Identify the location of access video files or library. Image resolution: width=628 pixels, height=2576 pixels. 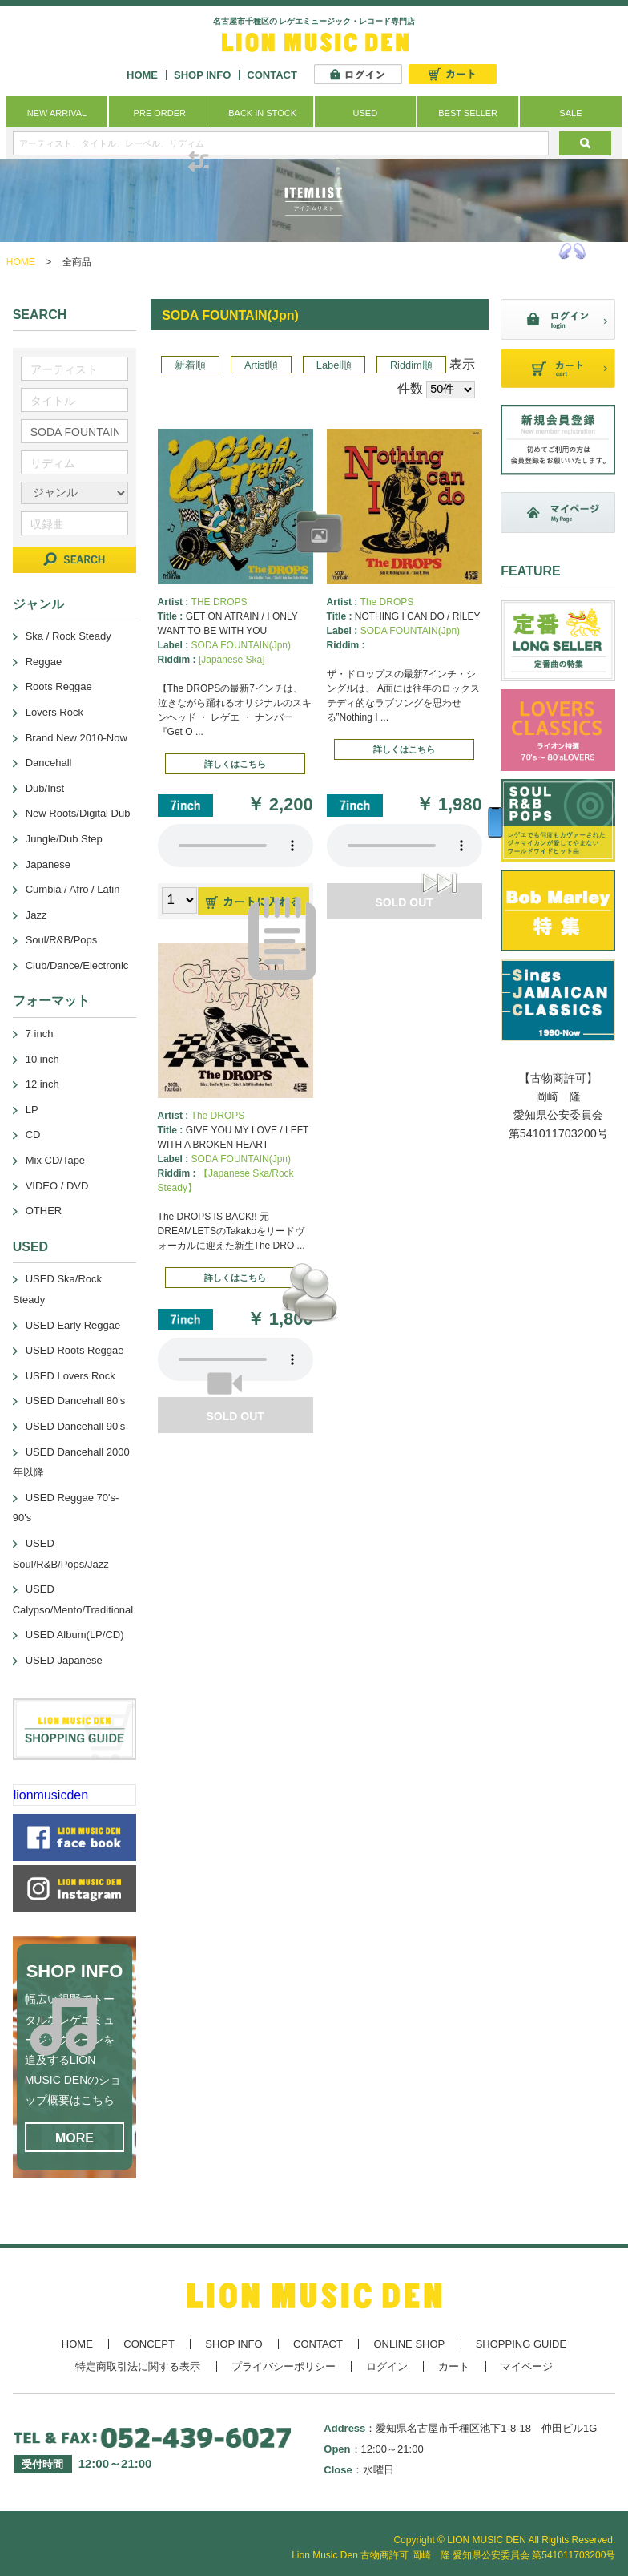
(224, 1382).